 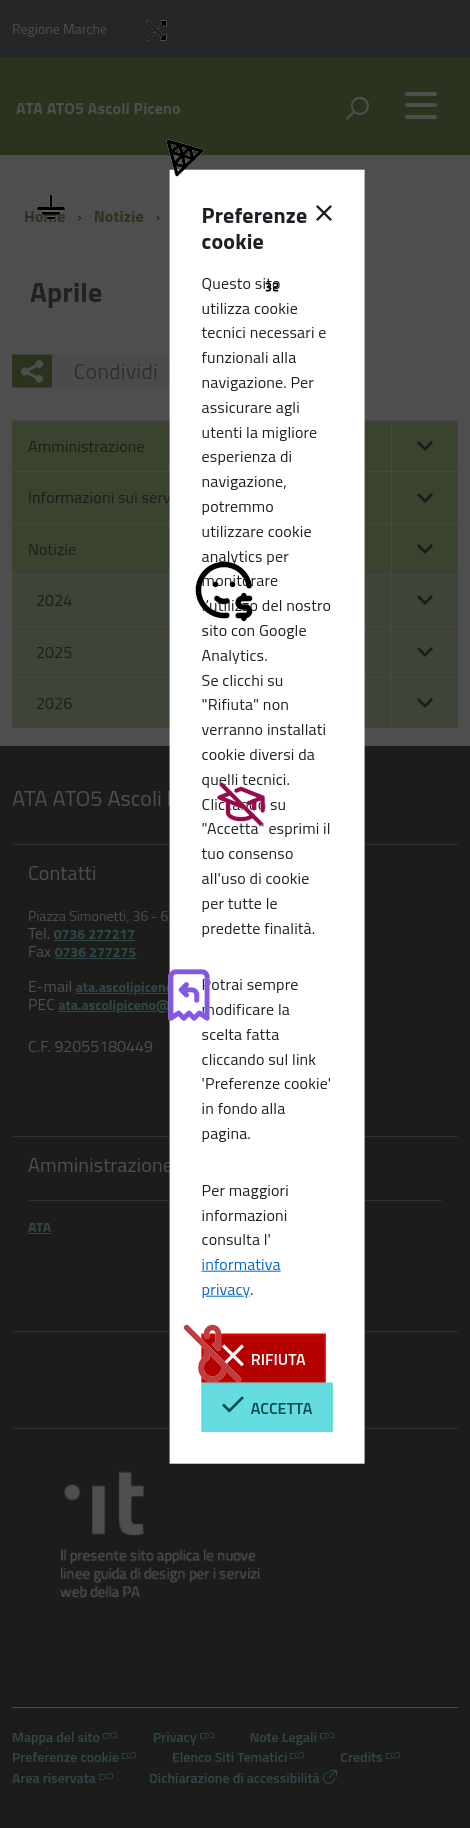 What do you see at coordinates (189, 995) in the screenshot?
I see `request a refund for a purchase` at bounding box center [189, 995].